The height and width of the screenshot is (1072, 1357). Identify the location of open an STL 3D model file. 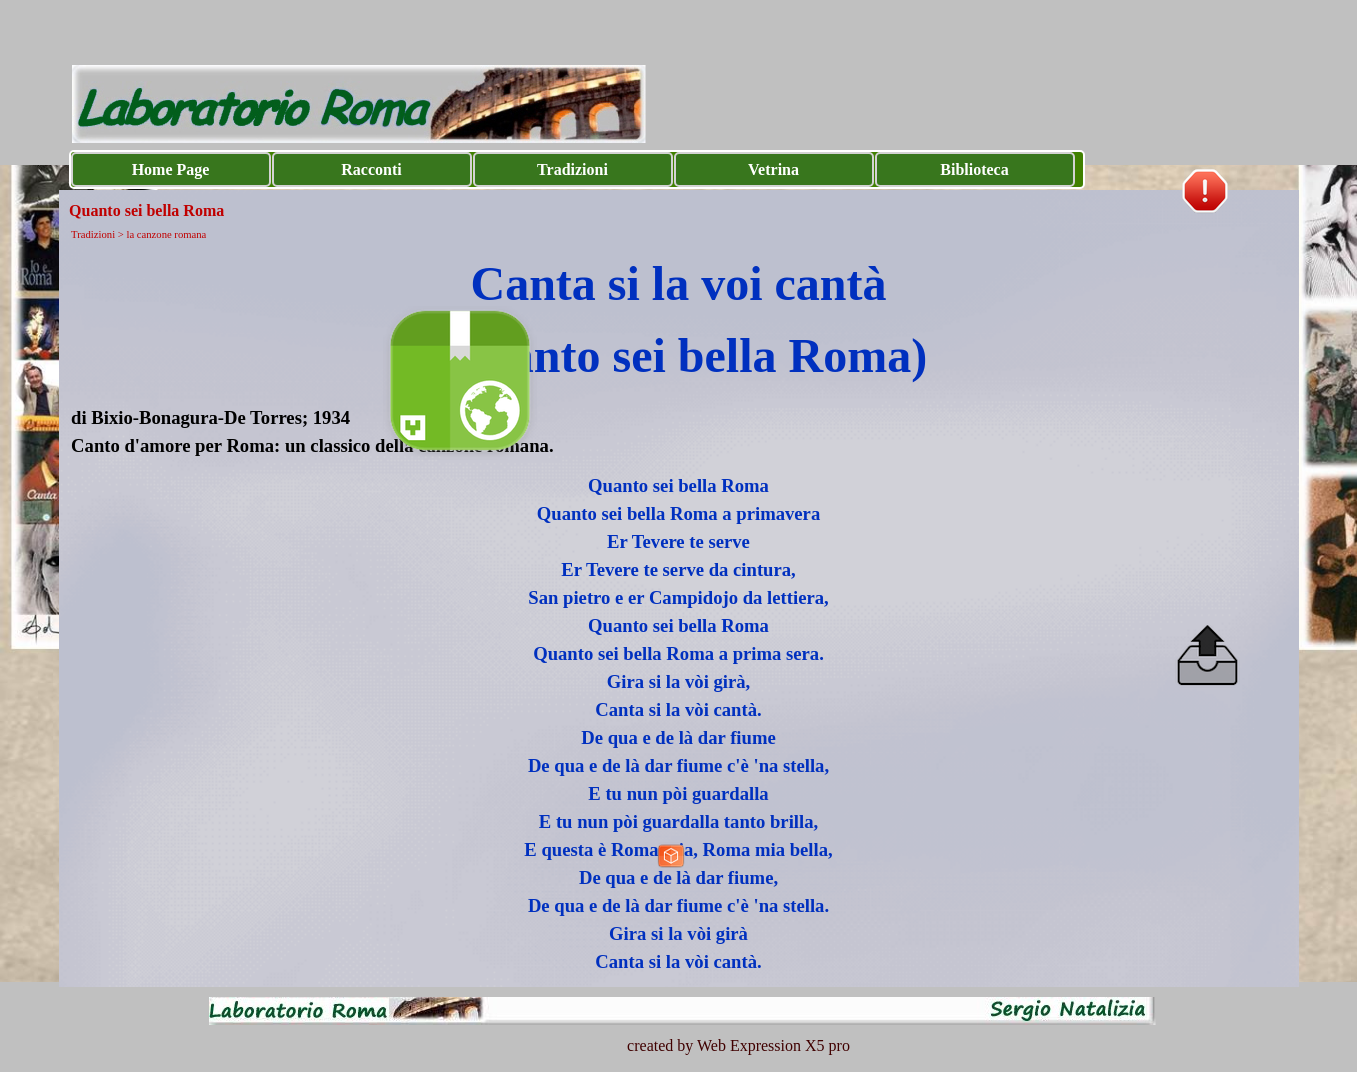
(671, 855).